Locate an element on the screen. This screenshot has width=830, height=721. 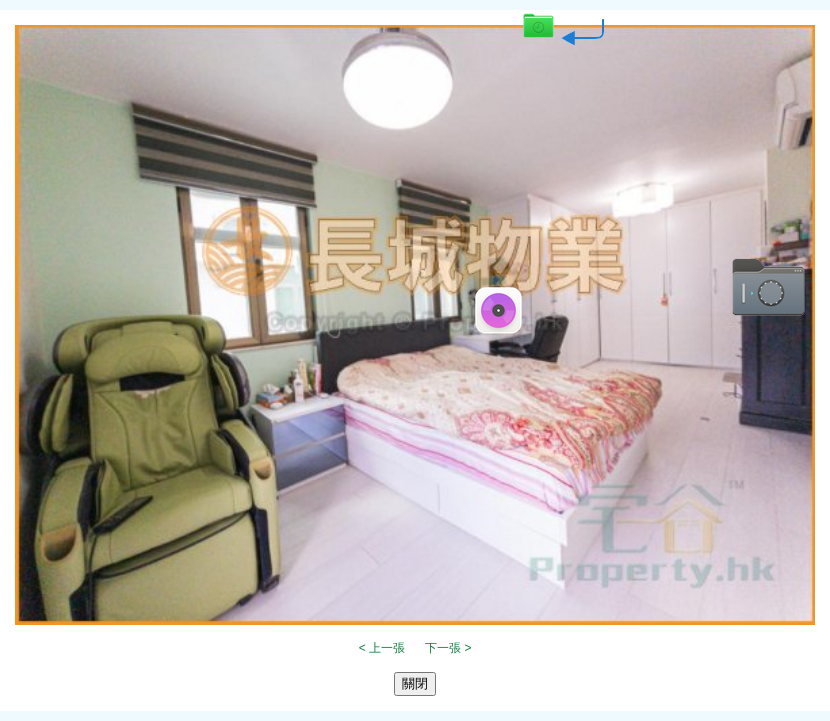
open tauon music box app is located at coordinates (498, 310).